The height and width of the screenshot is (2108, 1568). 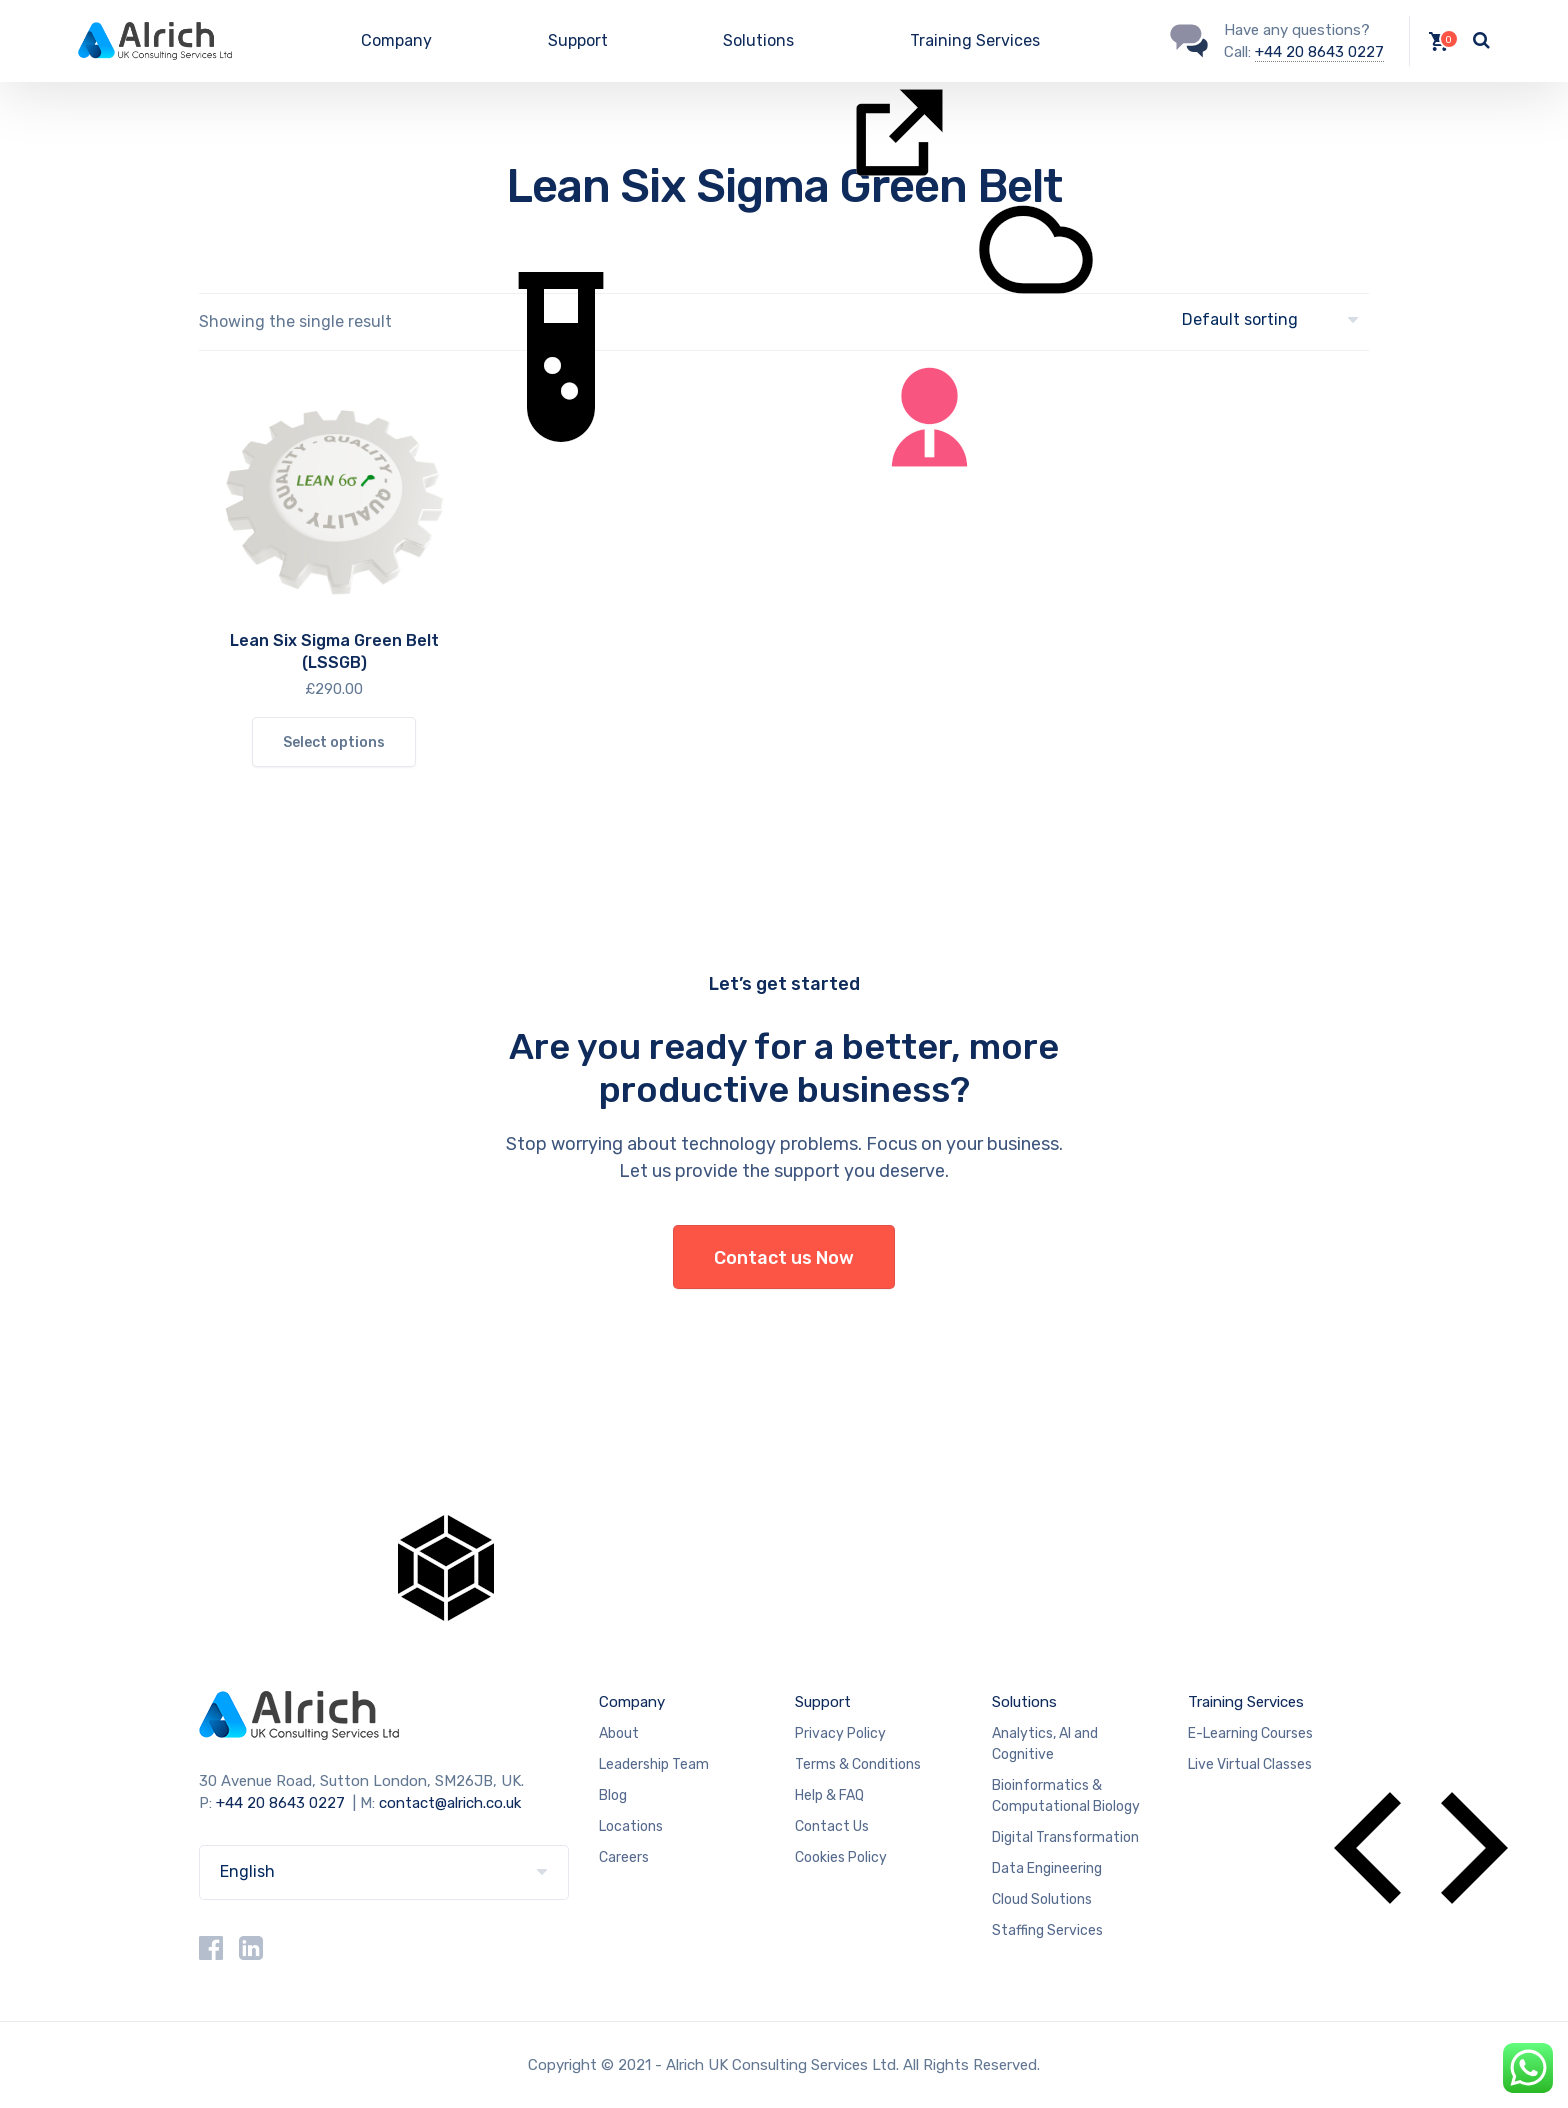 I want to click on view or edit source code, so click(x=1421, y=1848).